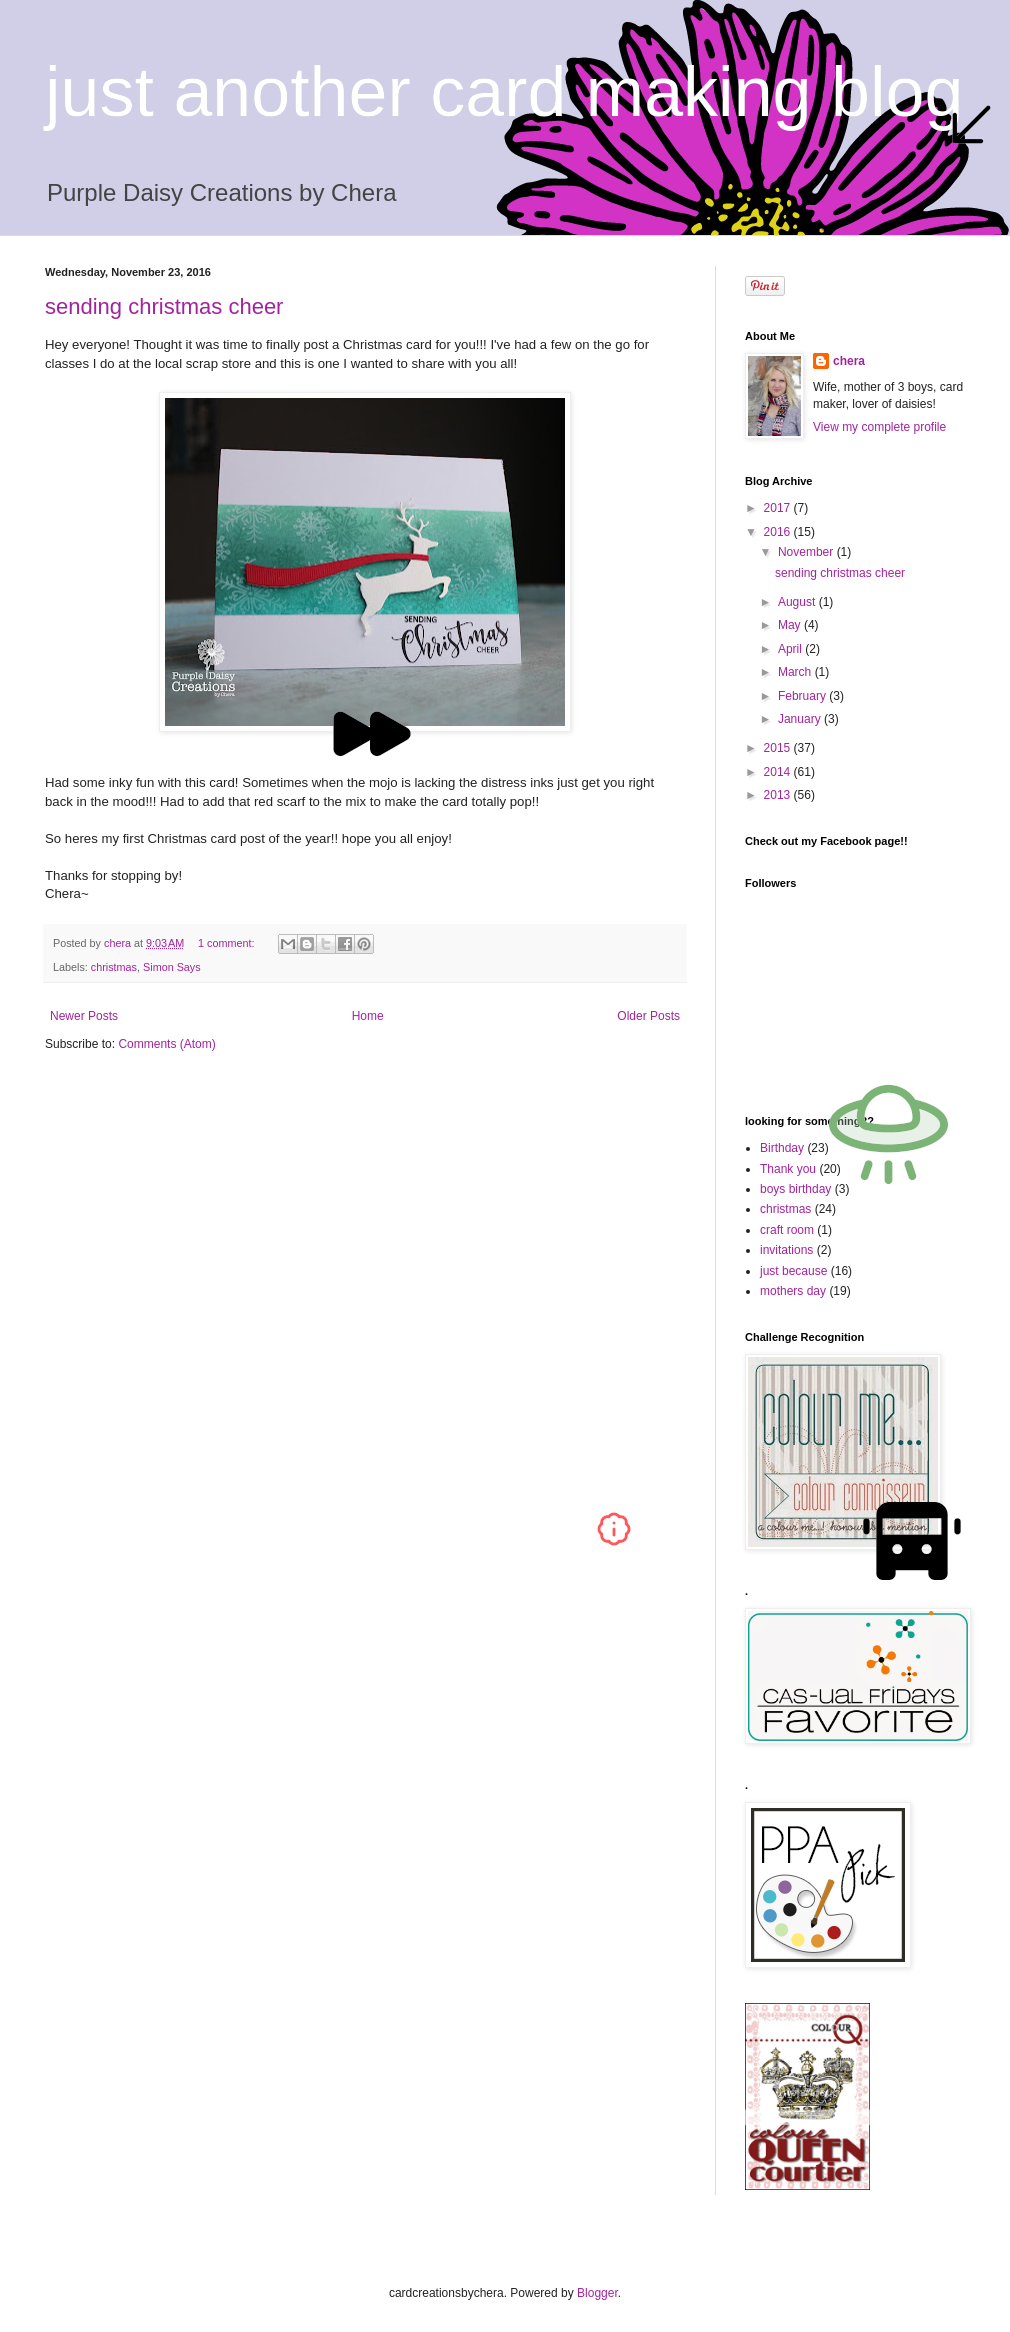 The height and width of the screenshot is (2332, 1010). I want to click on access sci-fi or space-themed content, so click(888, 1132).